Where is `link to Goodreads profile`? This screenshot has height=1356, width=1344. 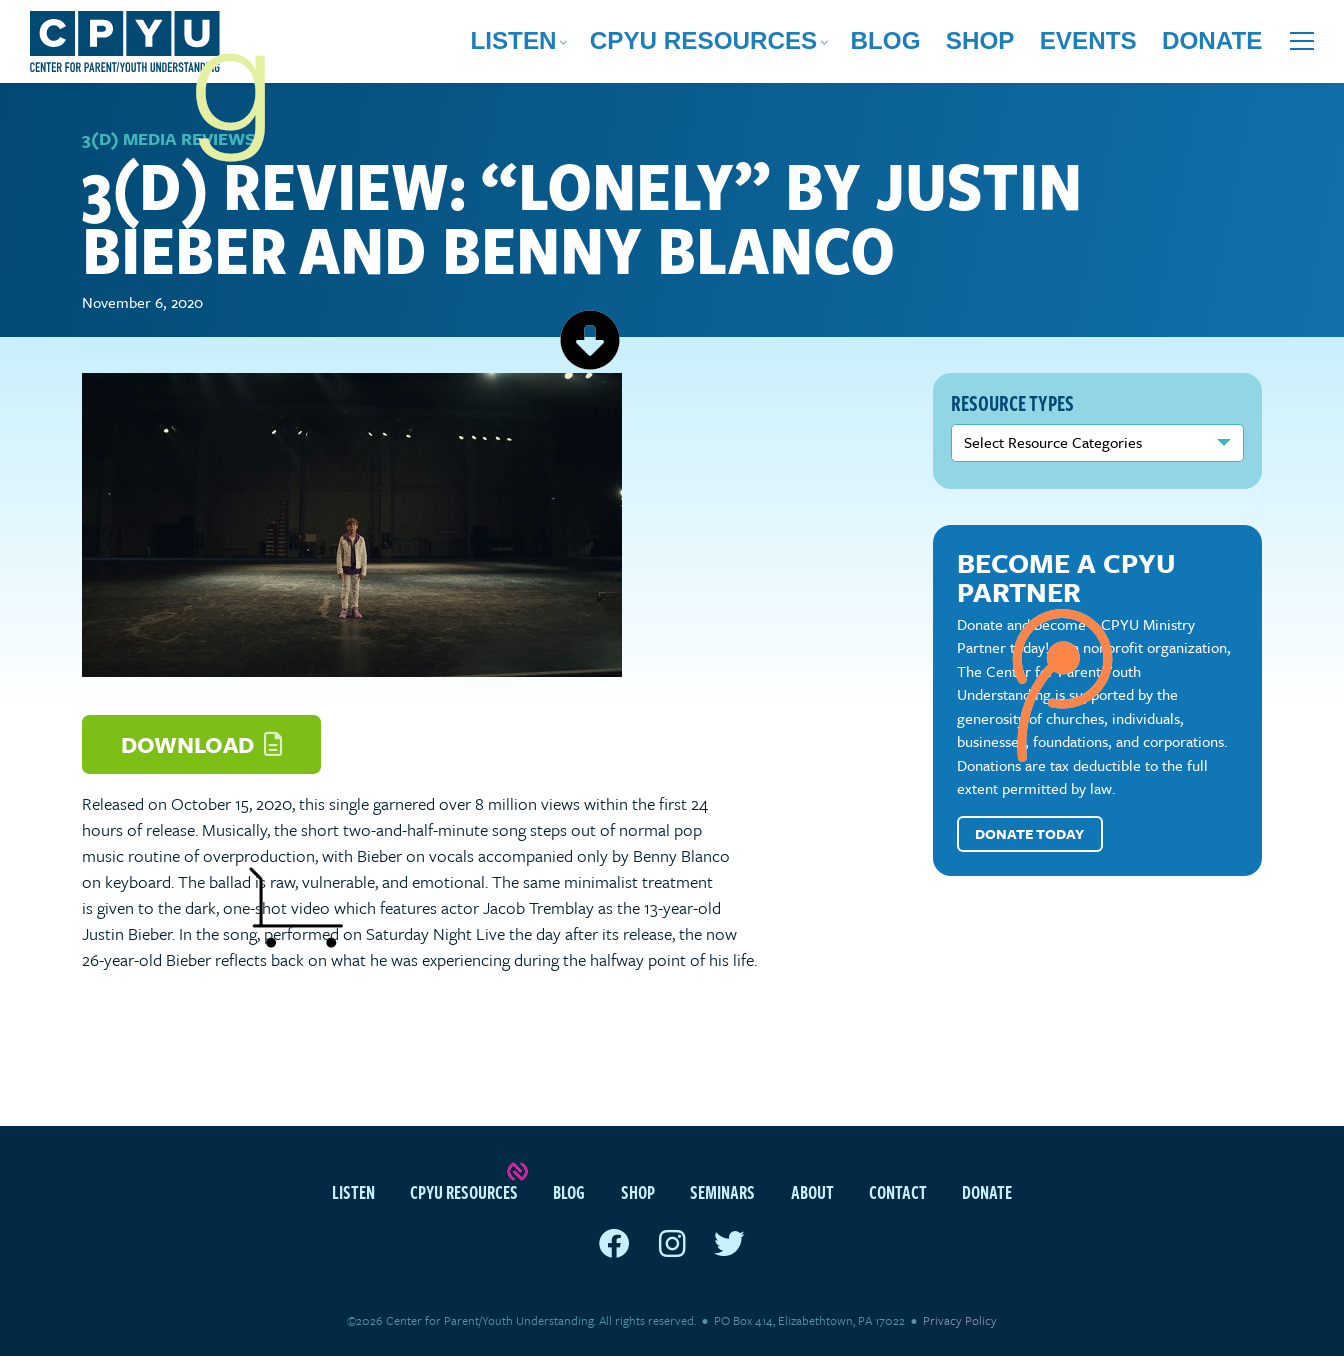 link to Goodreads profile is located at coordinates (230, 107).